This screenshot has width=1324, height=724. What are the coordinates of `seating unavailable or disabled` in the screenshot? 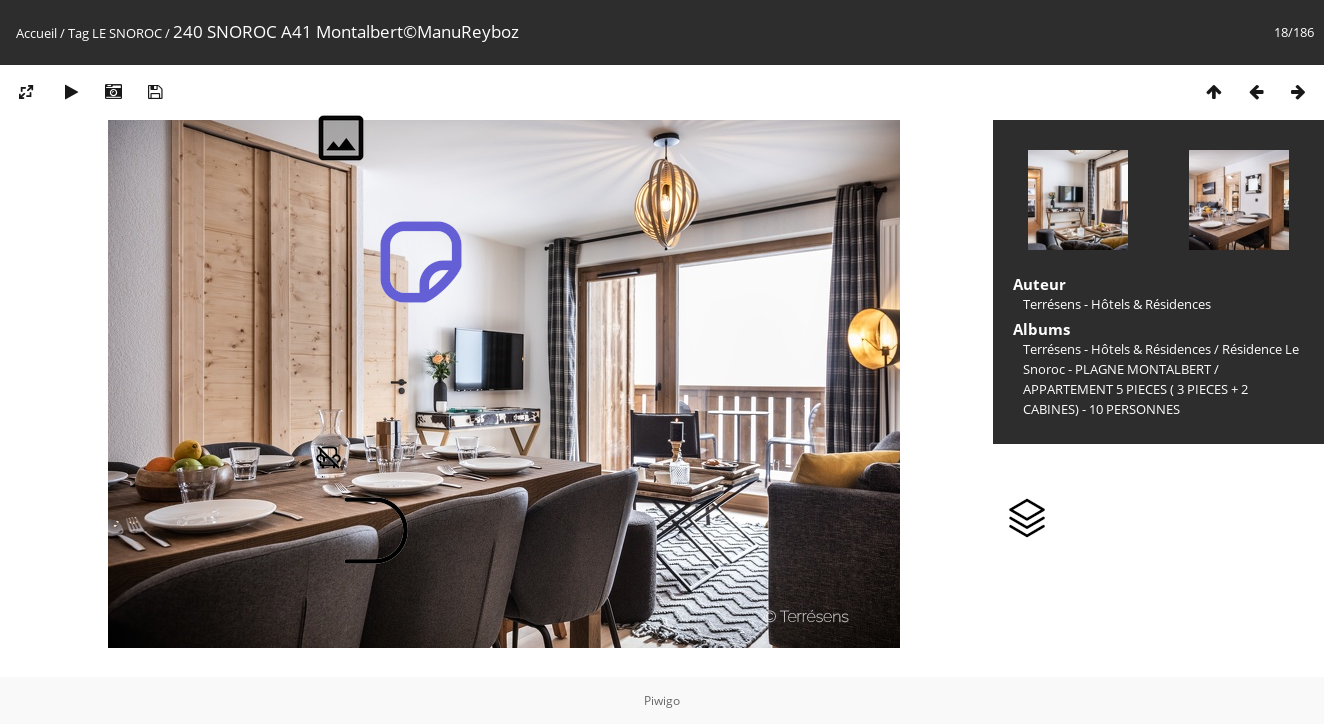 It's located at (328, 457).